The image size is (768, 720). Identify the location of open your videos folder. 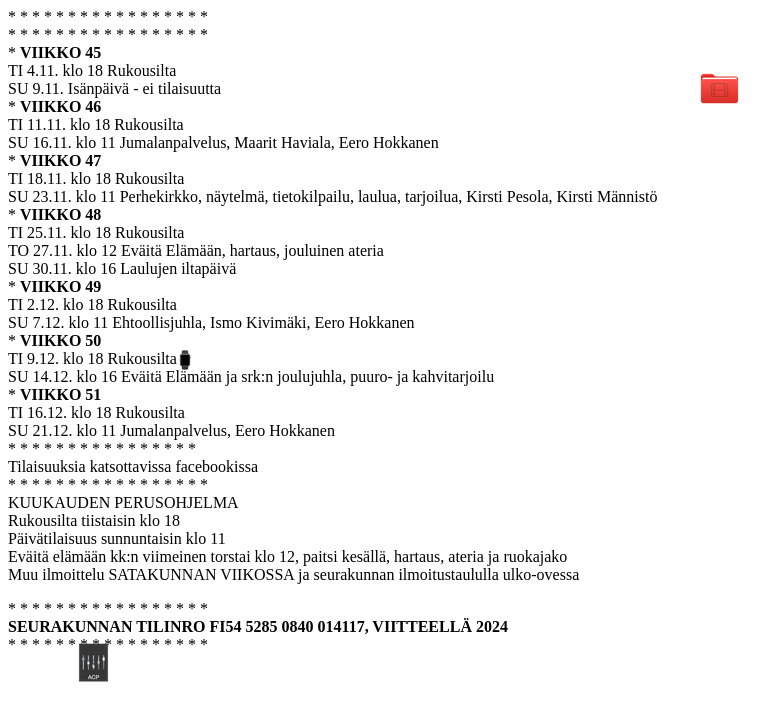
(719, 88).